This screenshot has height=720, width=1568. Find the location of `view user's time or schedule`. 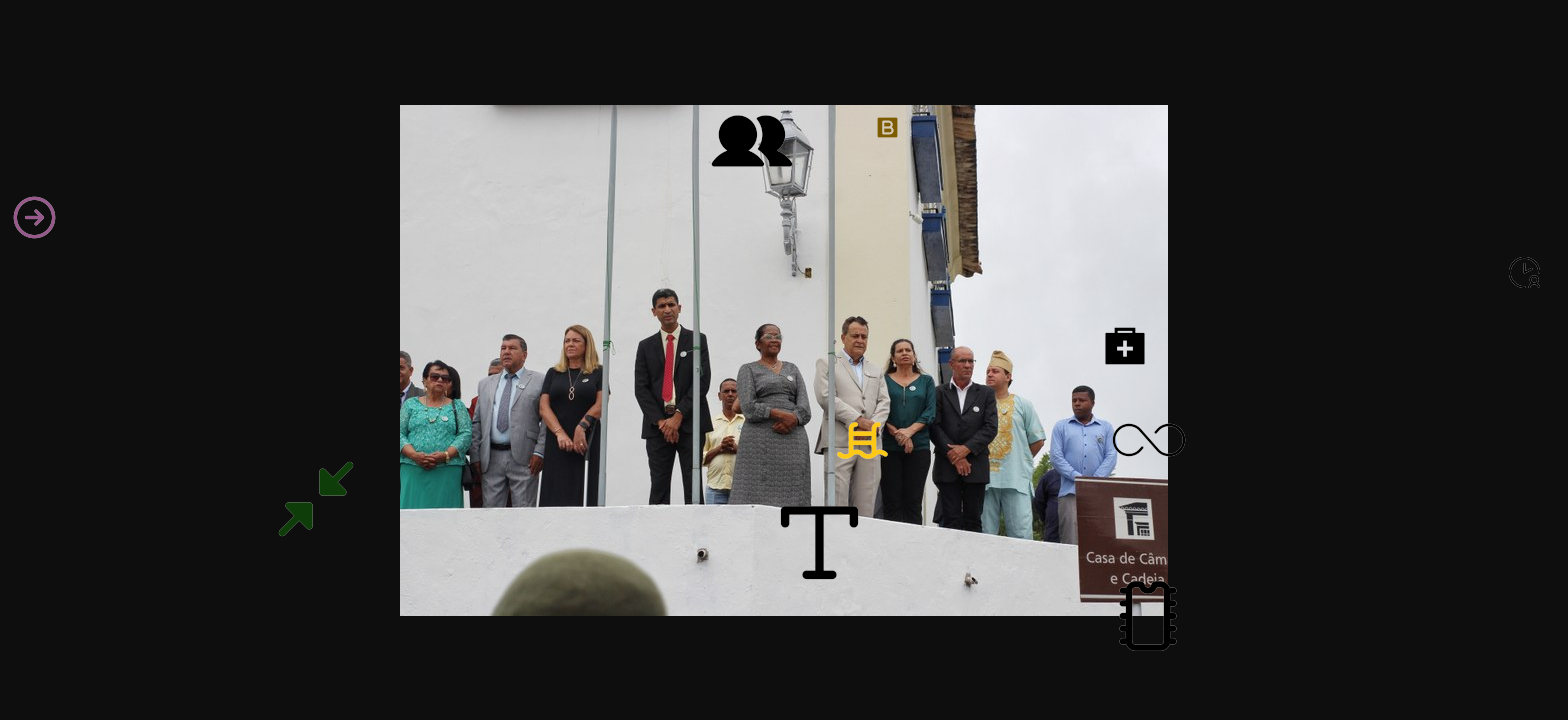

view user's time or schedule is located at coordinates (1524, 272).